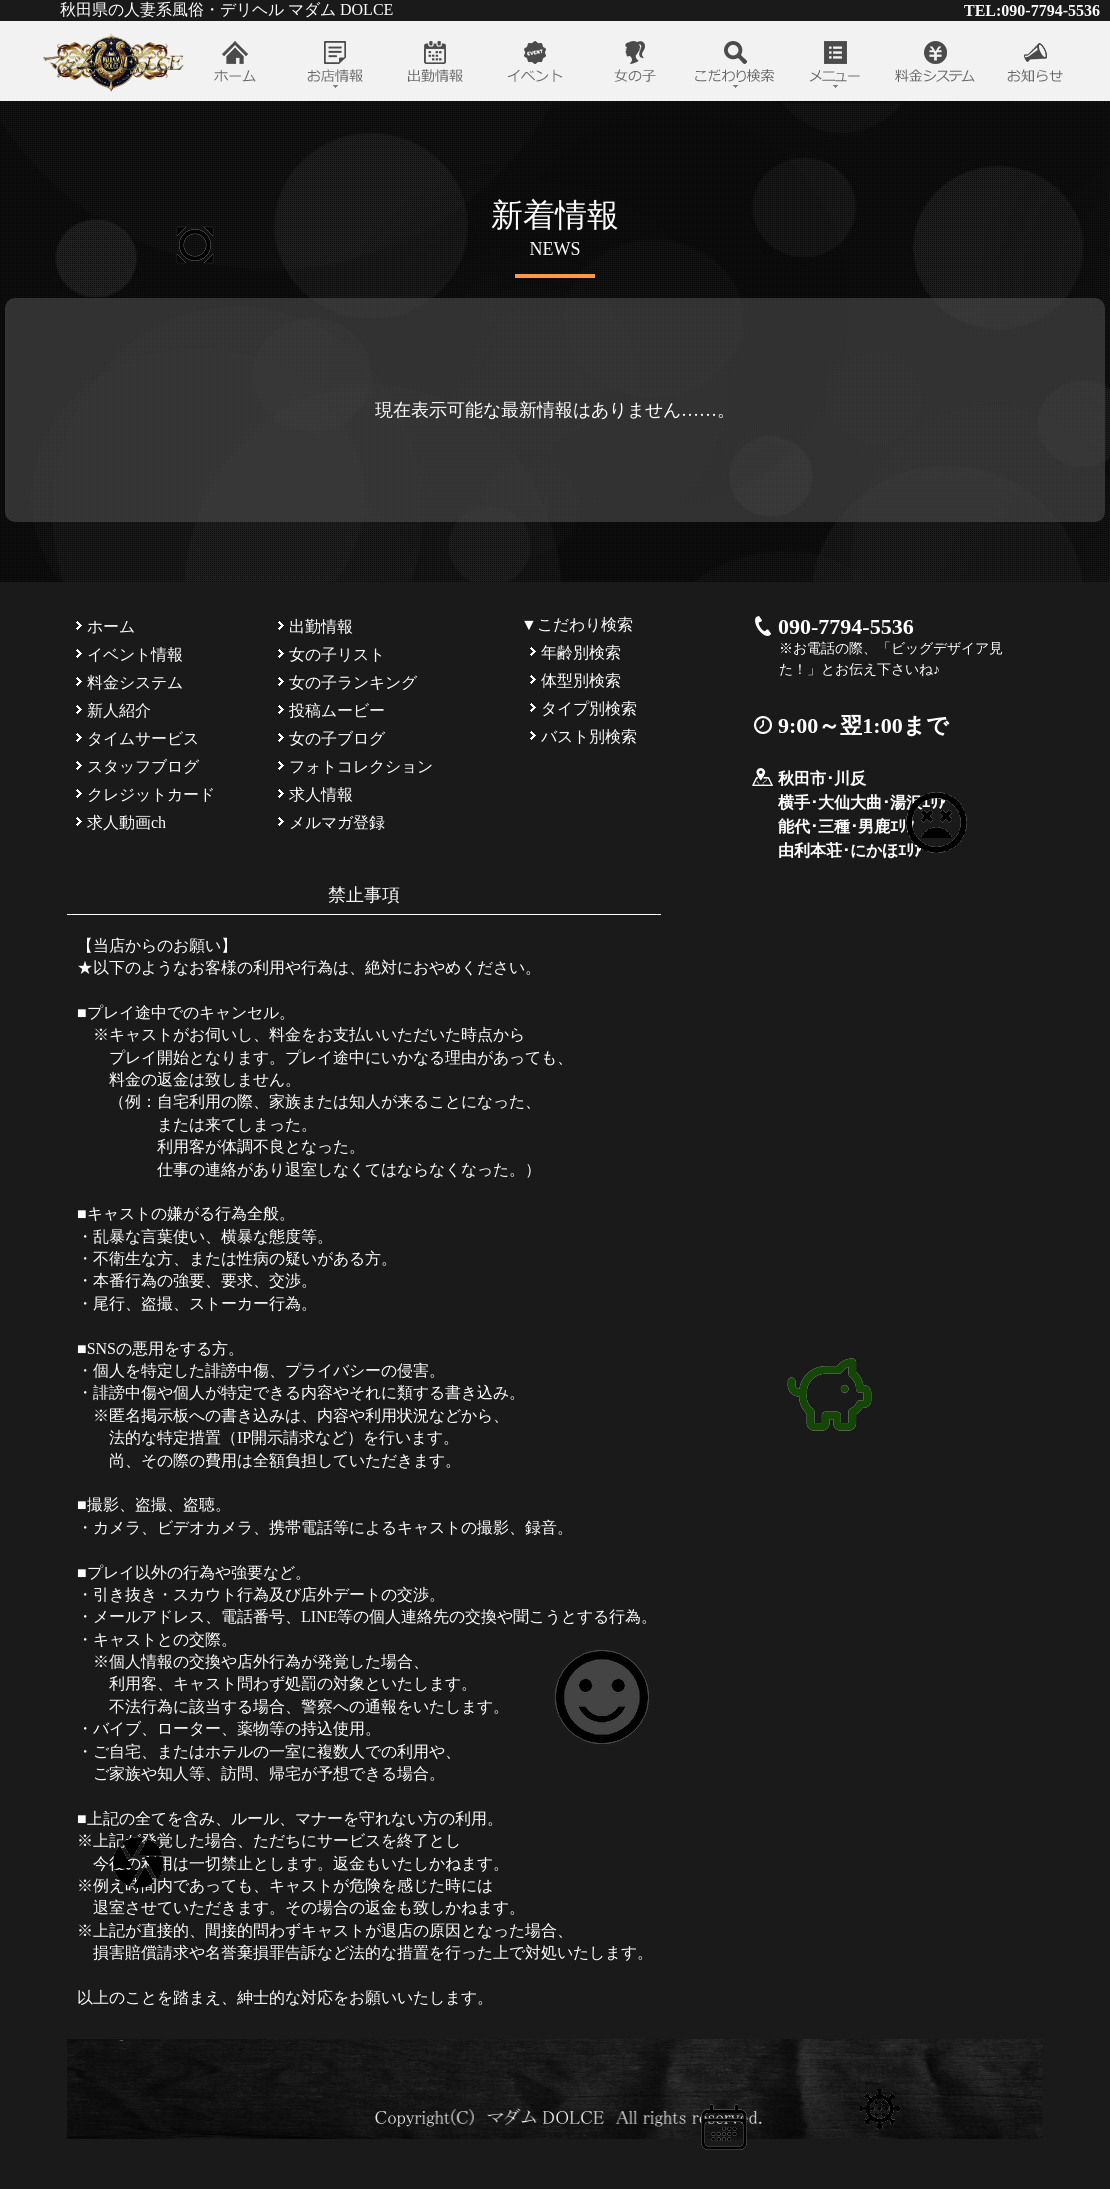 The height and width of the screenshot is (2189, 1110). What do you see at coordinates (195, 245) in the screenshot?
I see `expand content to fill available space` at bounding box center [195, 245].